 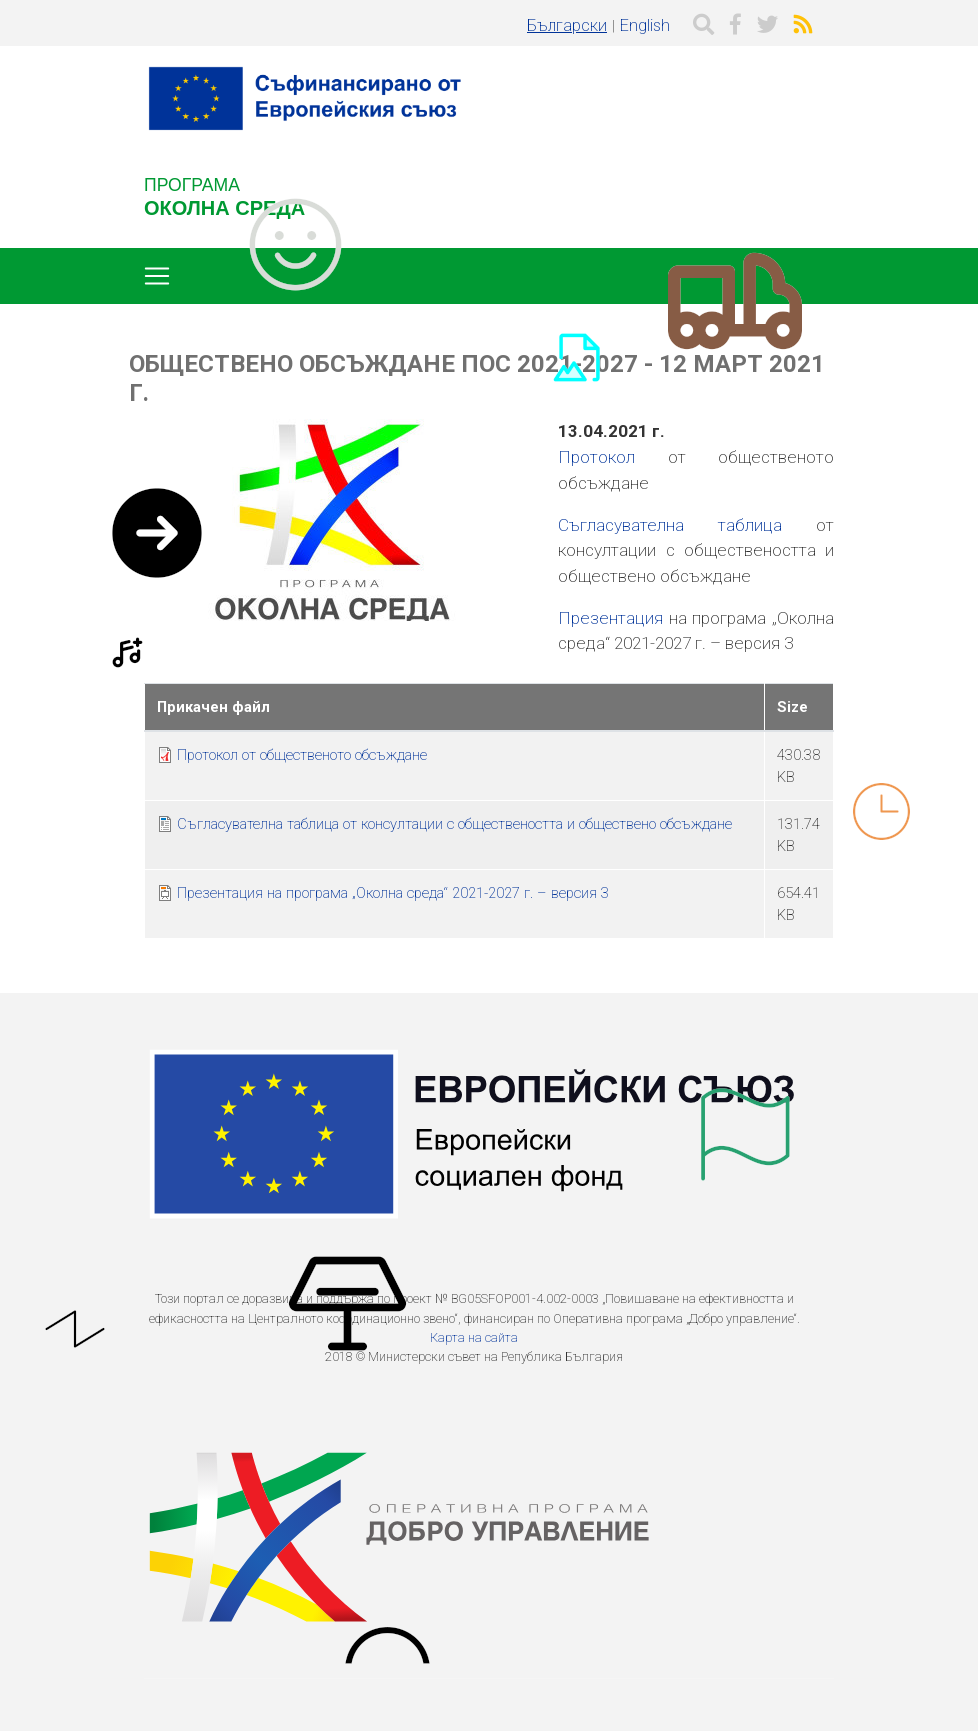 What do you see at coordinates (881, 811) in the screenshot?
I see `view current time` at bounding box center [881, 811].